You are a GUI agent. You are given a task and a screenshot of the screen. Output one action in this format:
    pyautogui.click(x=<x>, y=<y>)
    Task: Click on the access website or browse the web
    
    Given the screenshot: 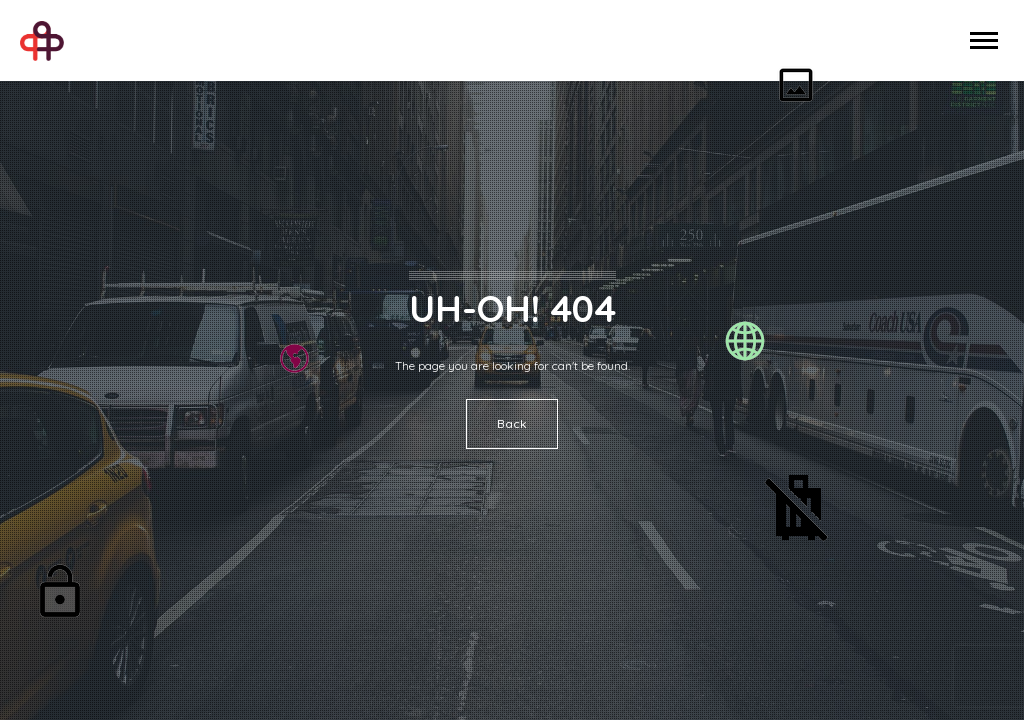 What is the action you would take?
    pyautogui.click(x=745, y=341)
    